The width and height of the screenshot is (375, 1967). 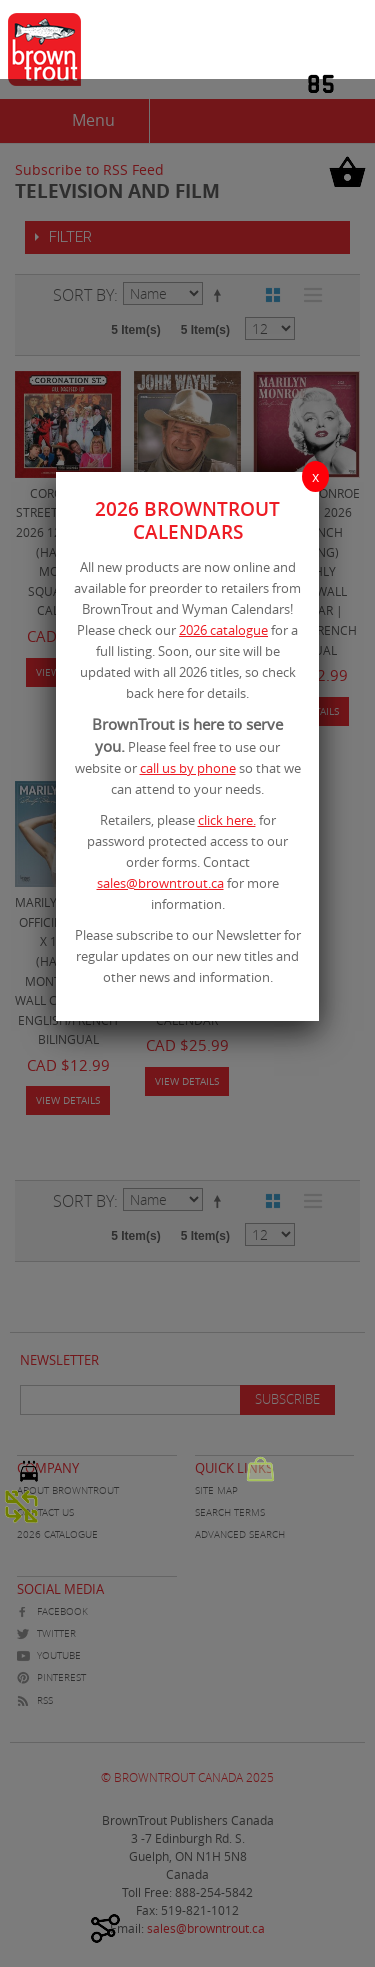 I want to click on shuffle or swap mode disabled, so click(x=21, y=1506).